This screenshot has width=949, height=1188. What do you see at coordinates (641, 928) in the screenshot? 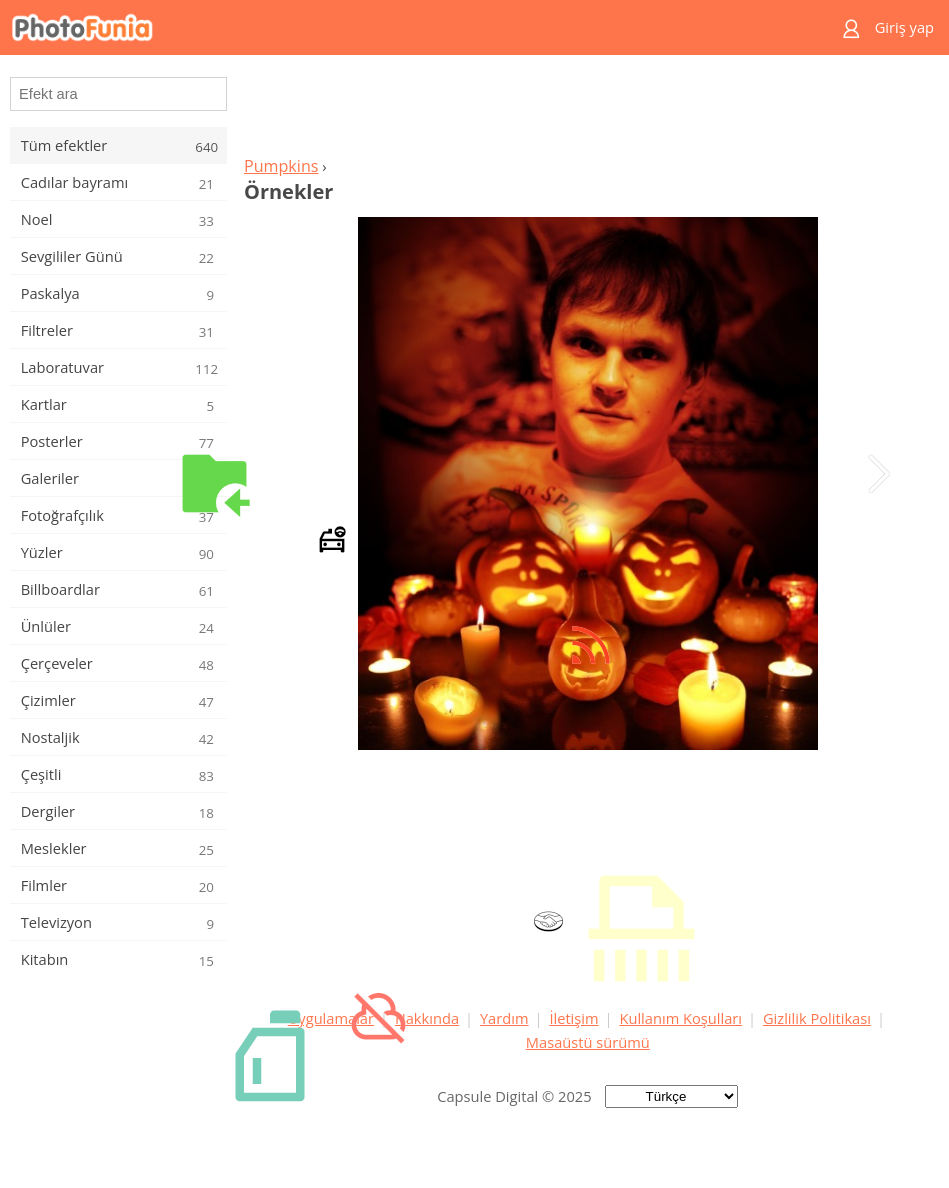
I see `permanently delete a document` at bounding box center [641, 928].